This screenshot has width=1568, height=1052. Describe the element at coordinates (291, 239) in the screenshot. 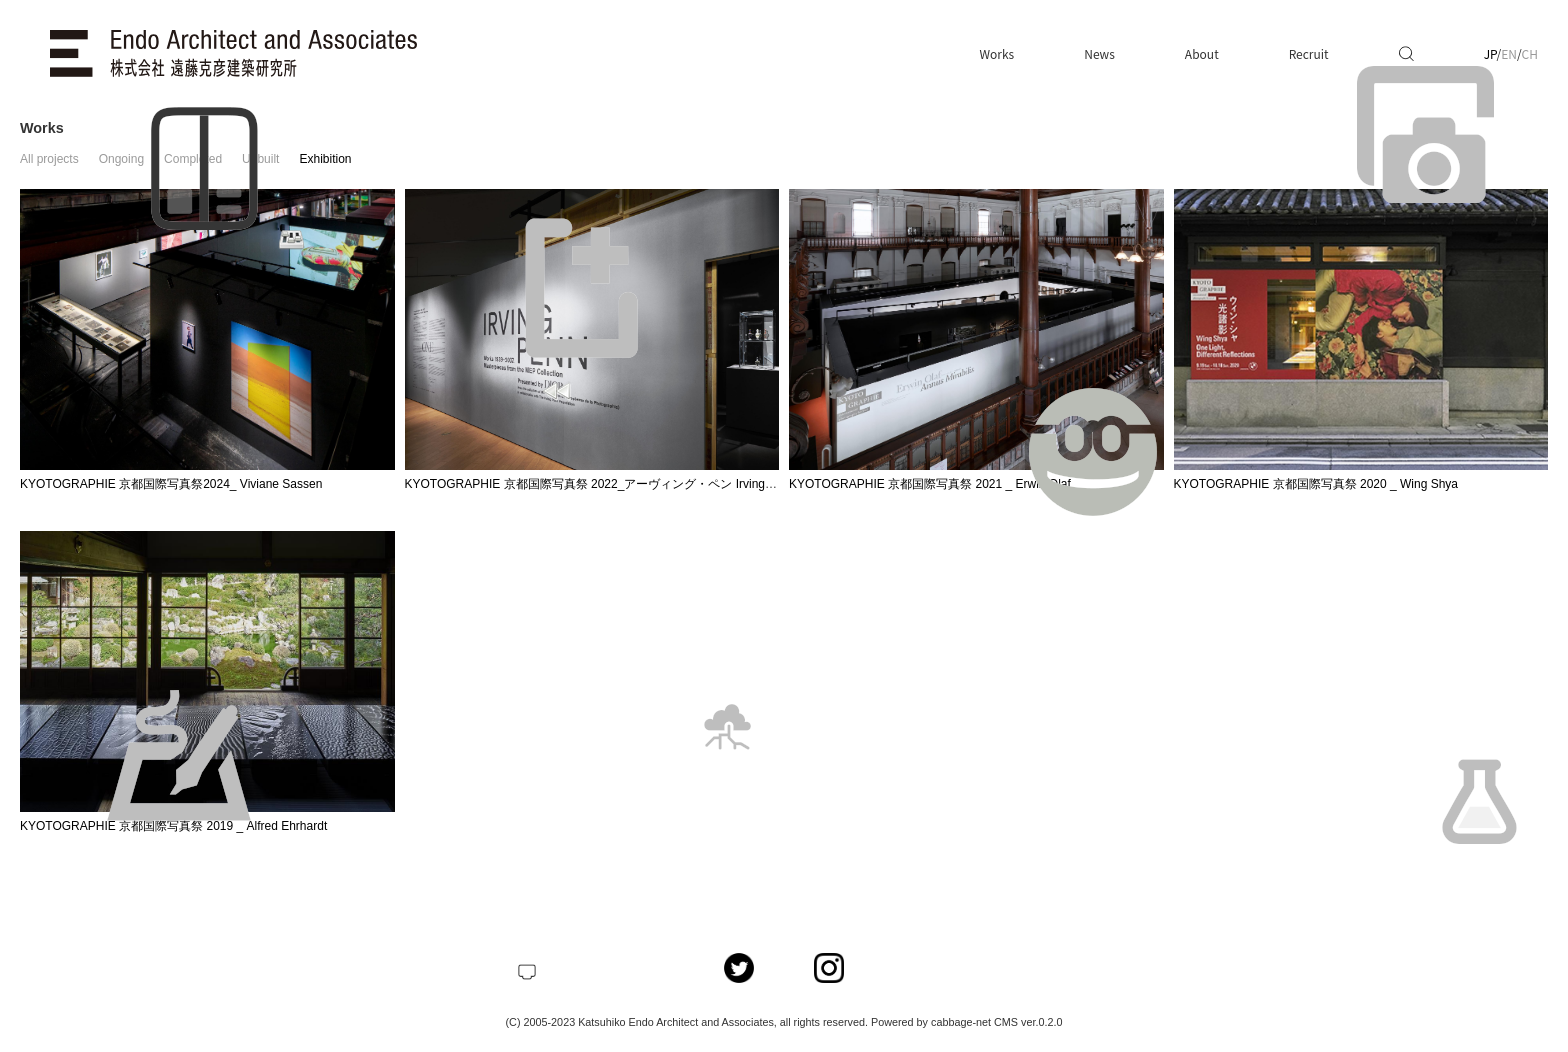

I see `open desktop preferences` at that location.